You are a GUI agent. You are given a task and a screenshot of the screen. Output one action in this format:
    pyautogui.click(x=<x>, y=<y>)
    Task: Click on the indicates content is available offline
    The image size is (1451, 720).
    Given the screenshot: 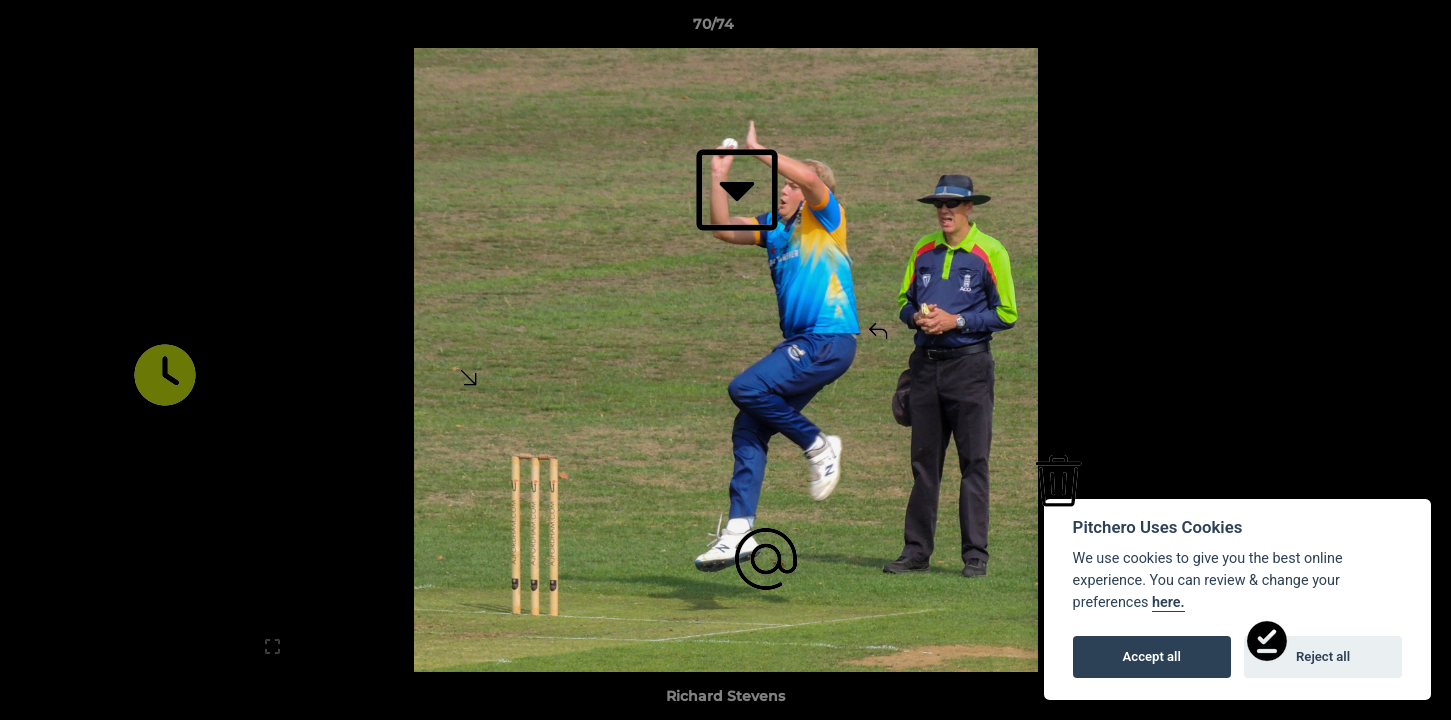 What is the action you would take?
    pyautogui.click(x=1267, y=641)
    